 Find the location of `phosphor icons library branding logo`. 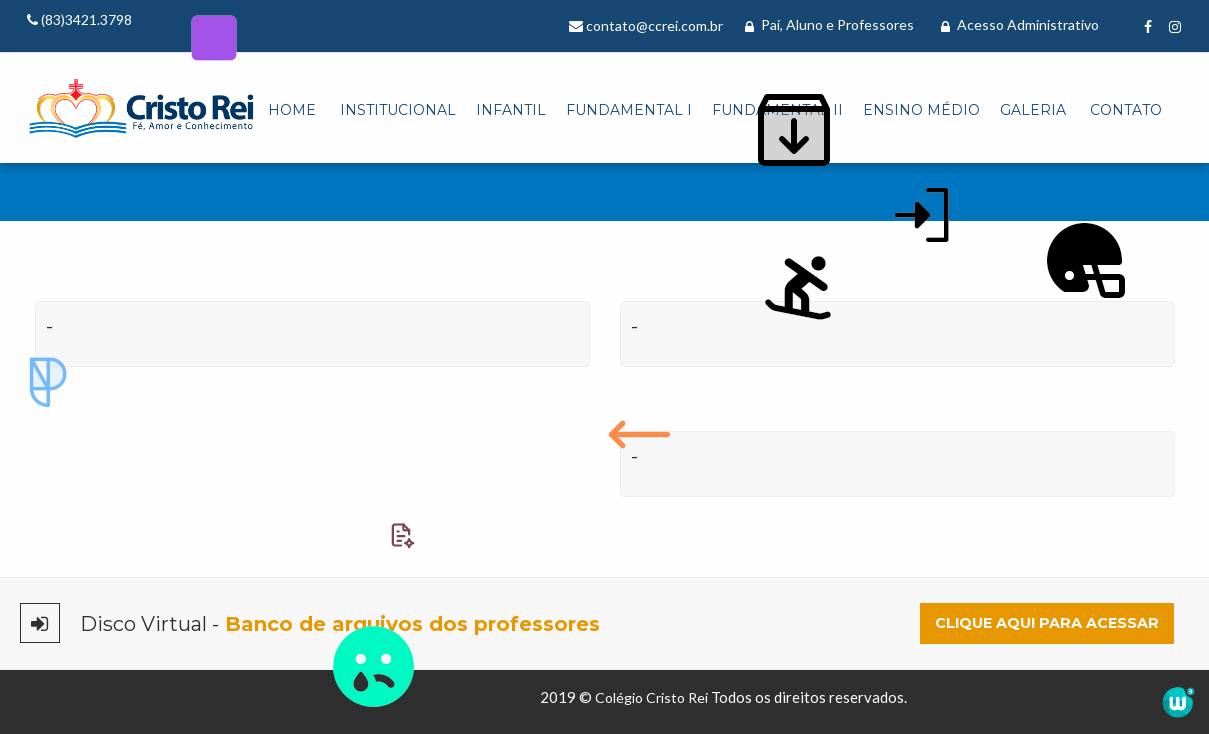

phosphor icons library branding logo is located at coordinates (44, 379).